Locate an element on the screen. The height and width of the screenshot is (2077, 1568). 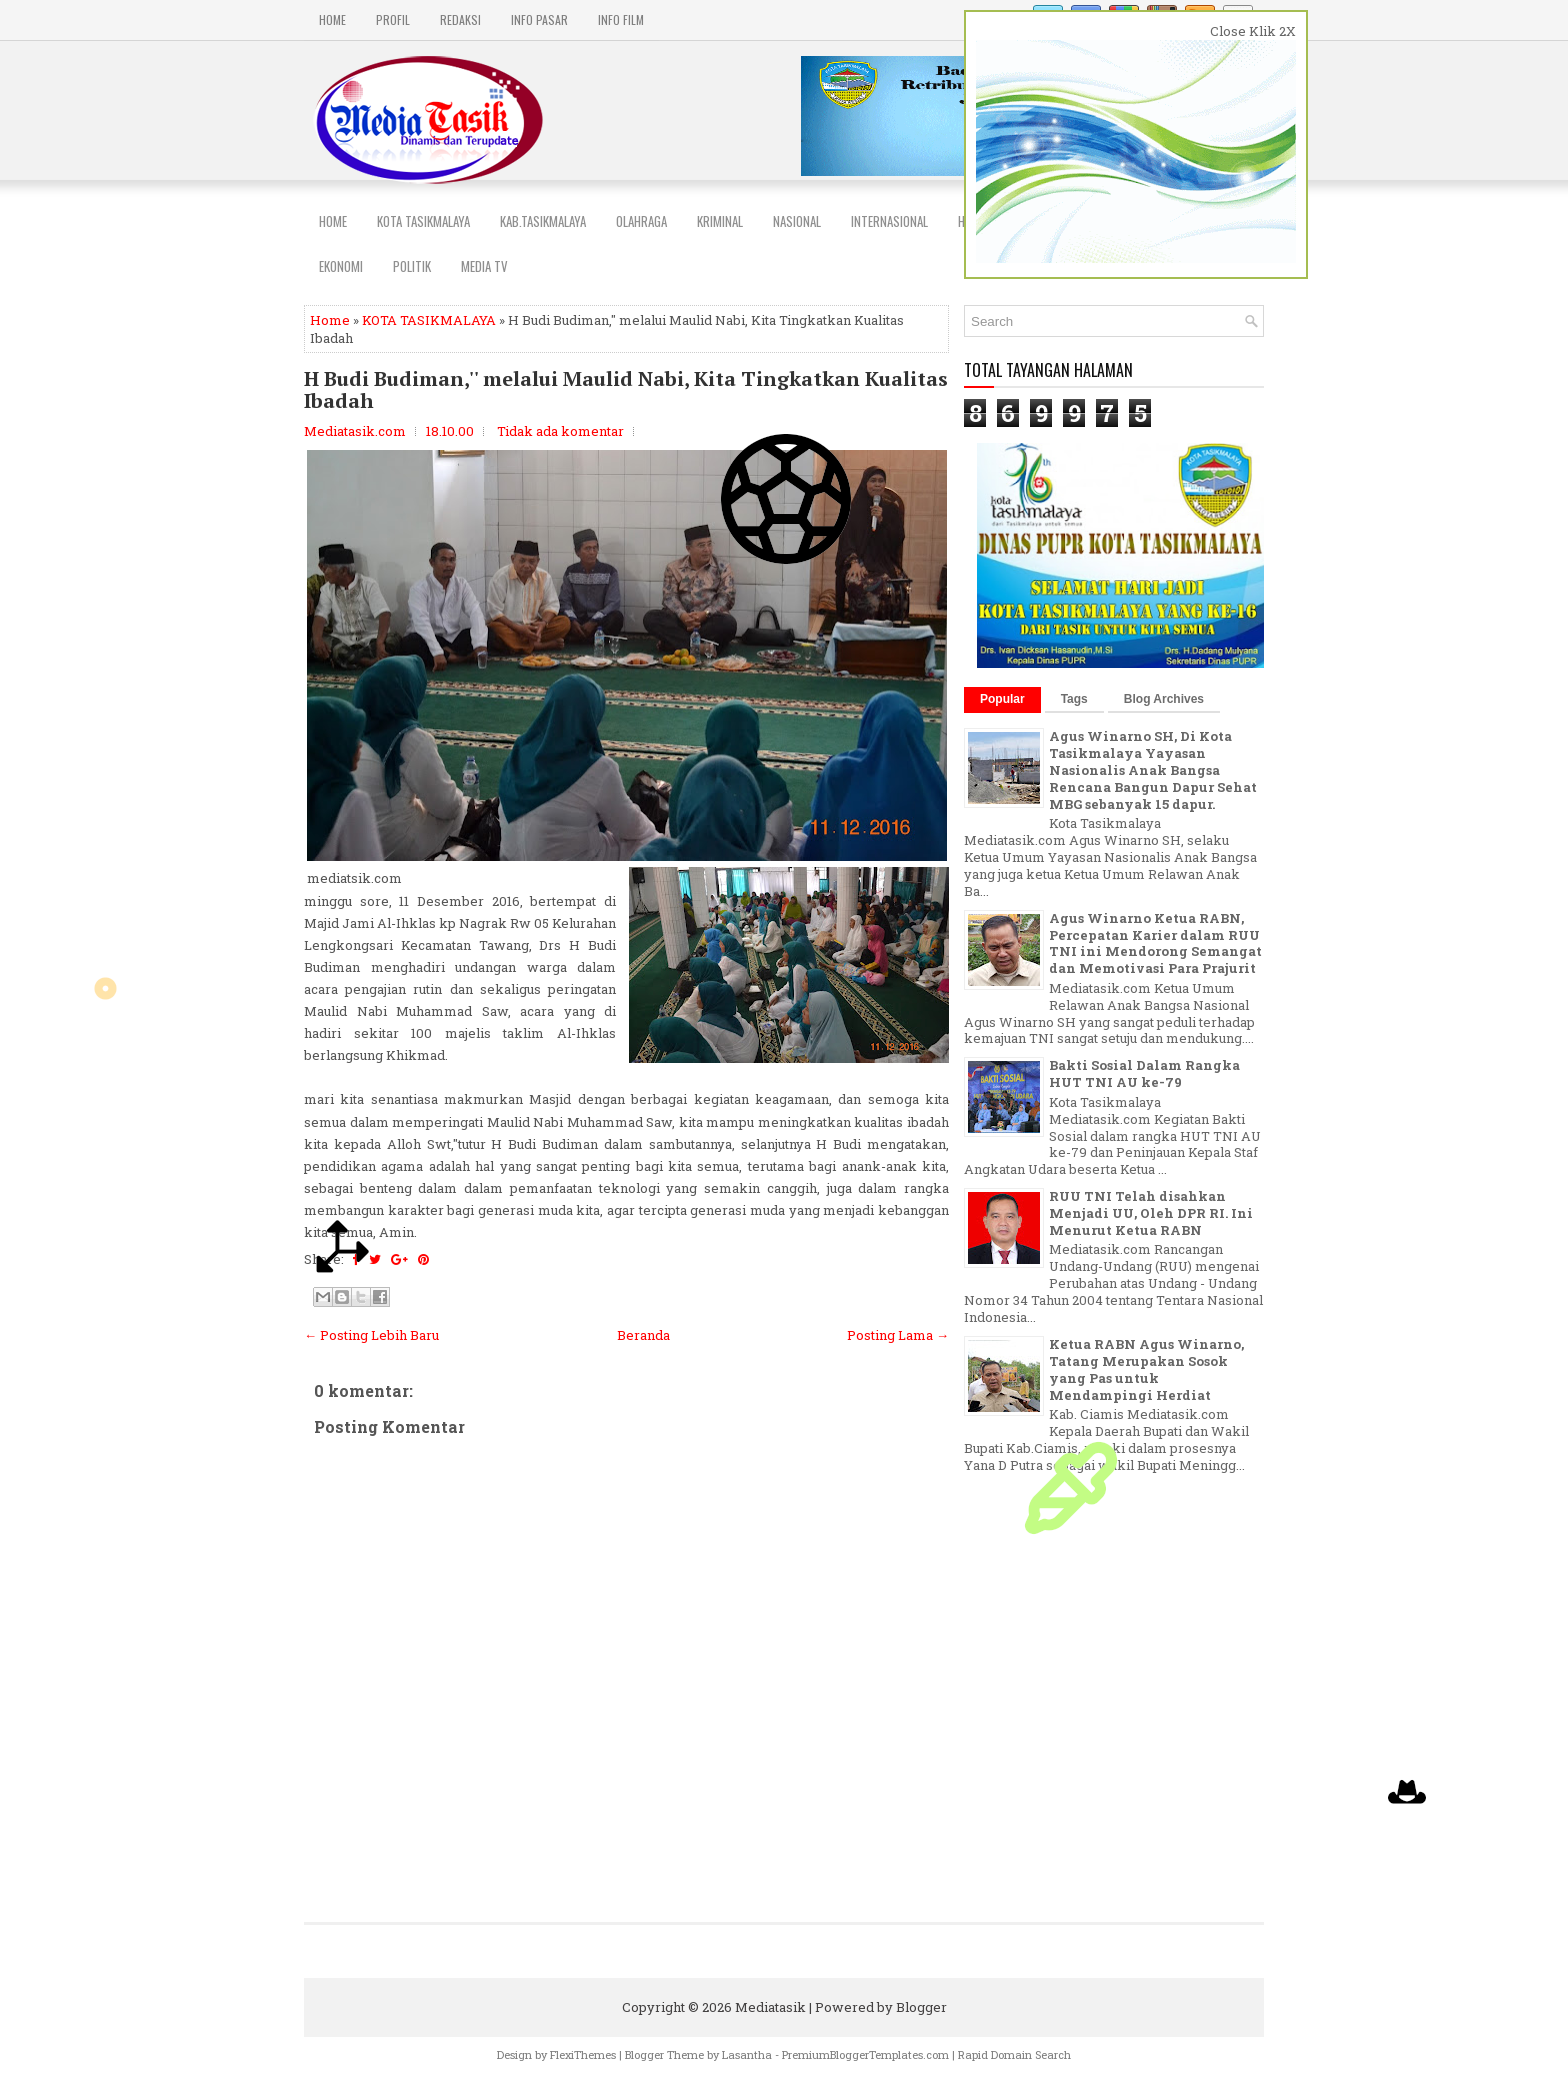
access soccer or football content is located at coordinates (786, 499).